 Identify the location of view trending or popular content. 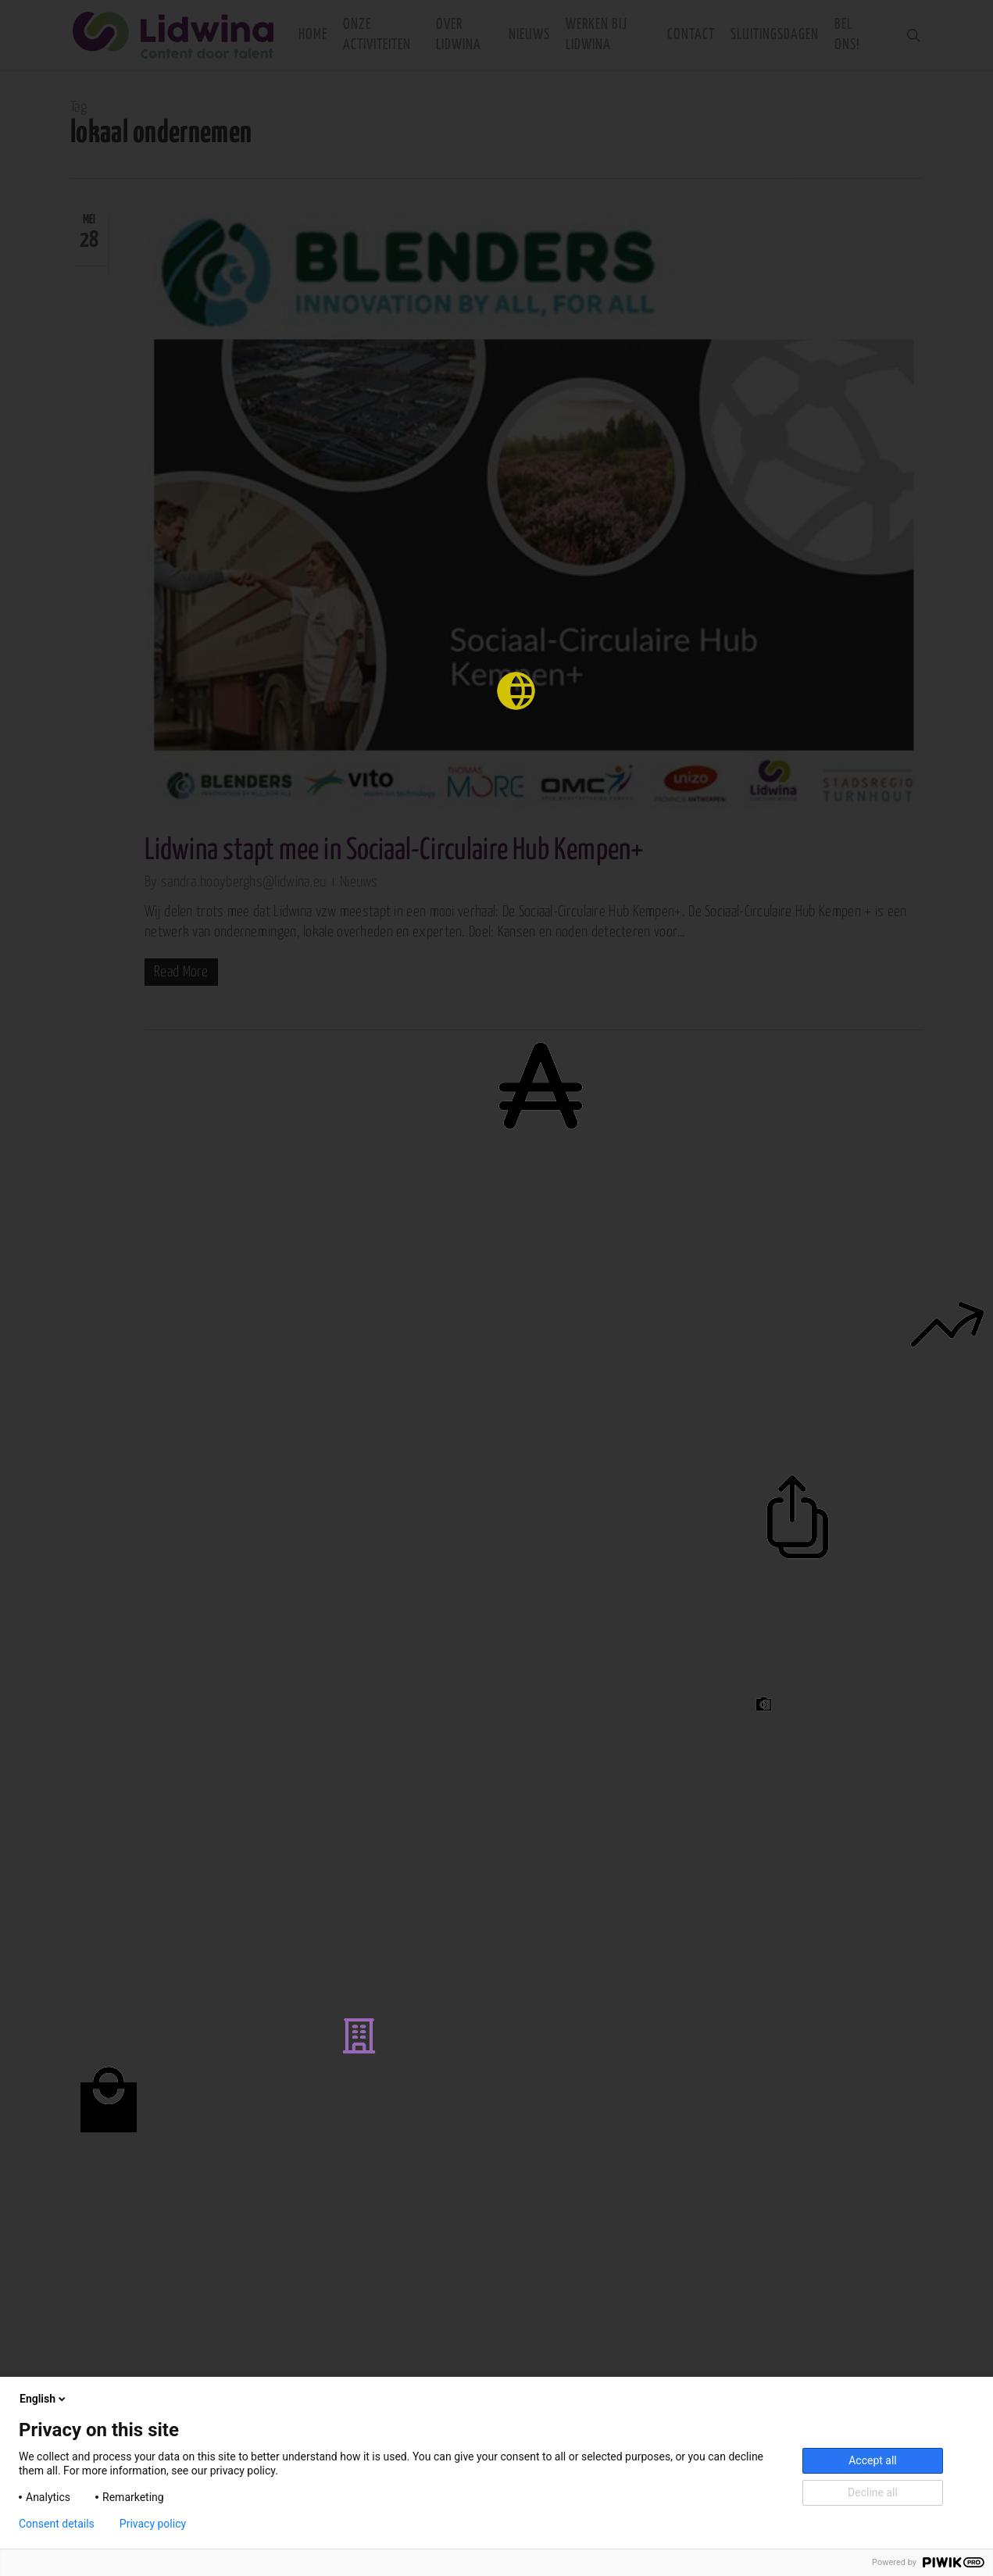
(947, 1323).